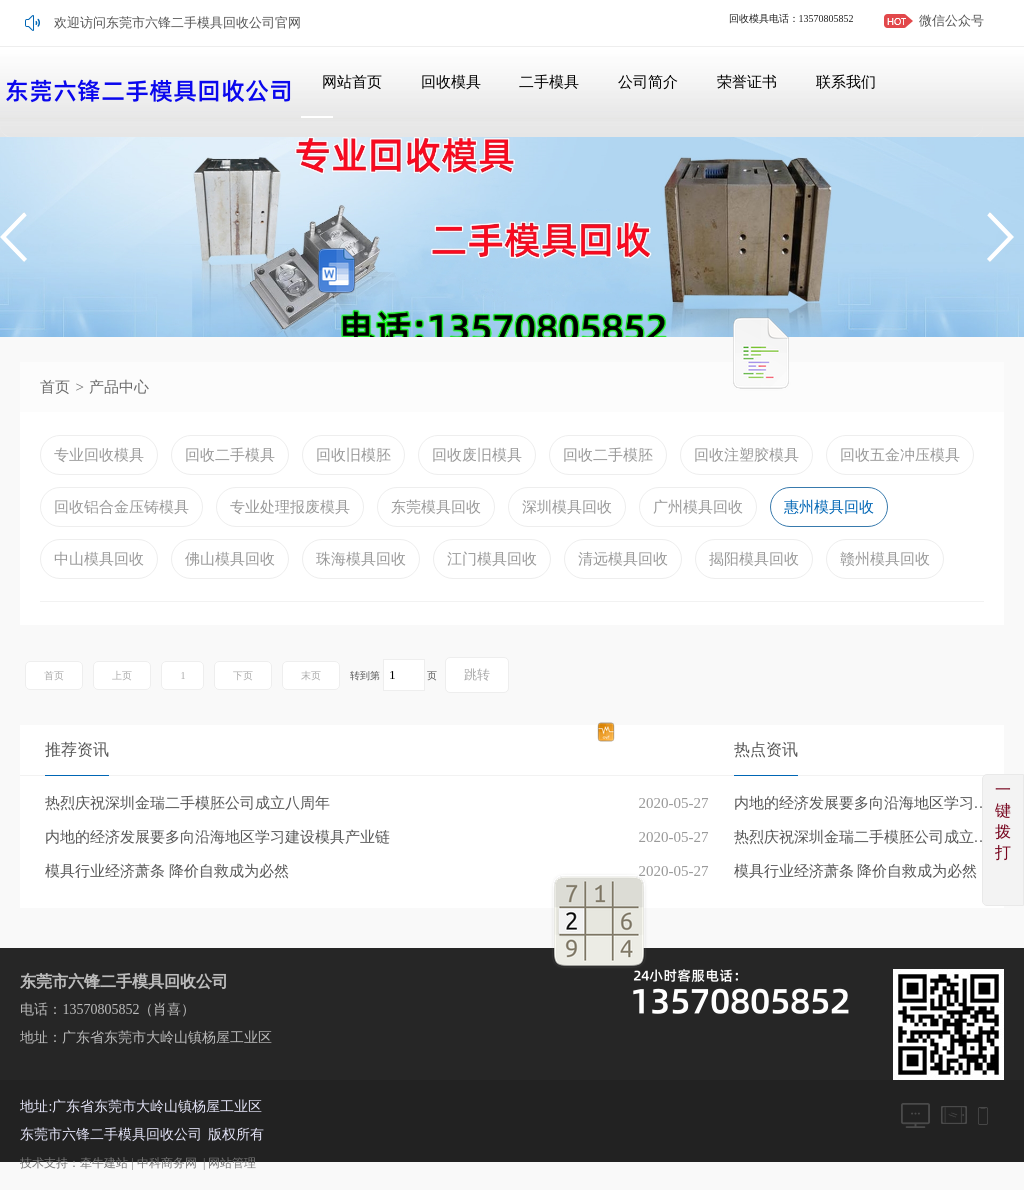  Describe the element at coordinates (336, 270) in the screenshot. I see `open a Microsoft Word document` at that location.